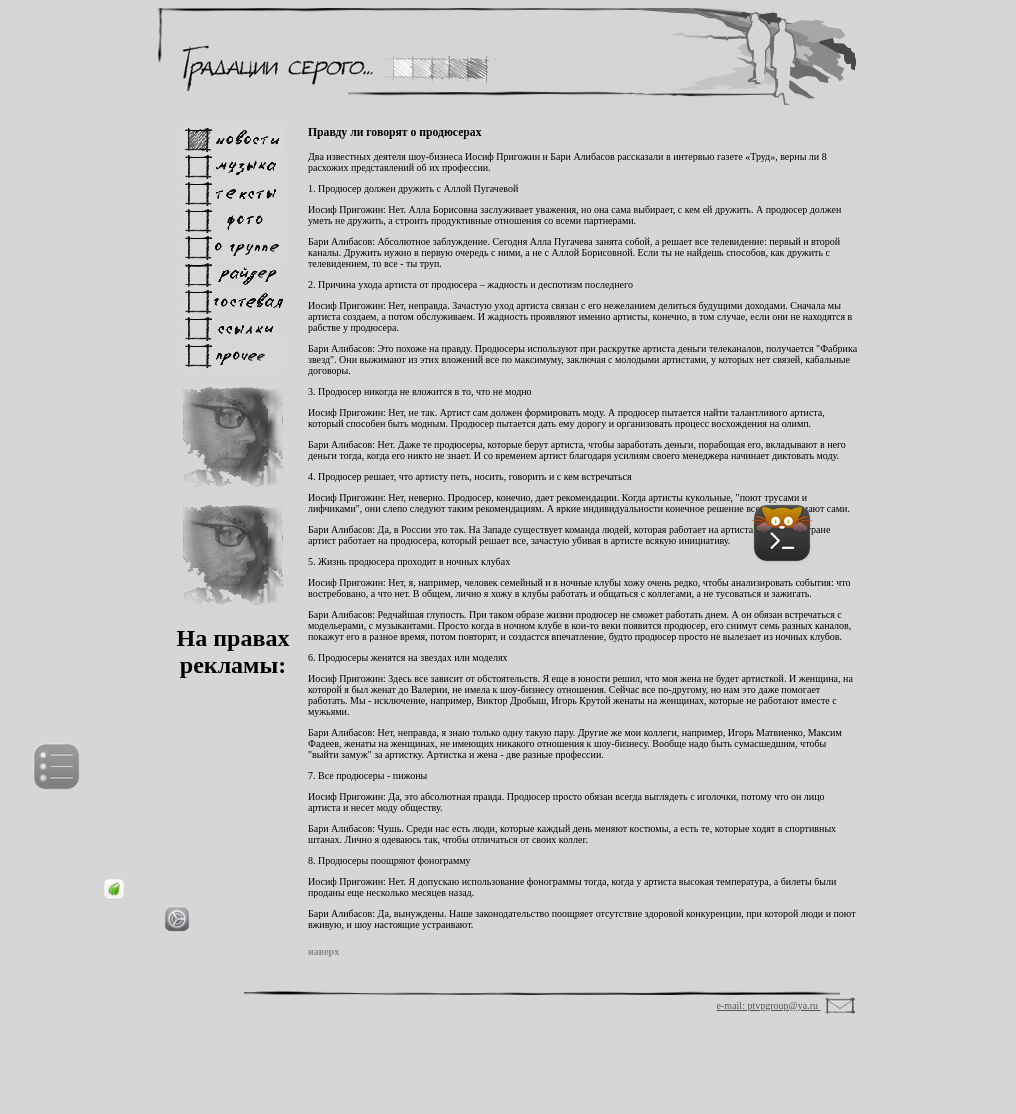 This screenshot has width=1016, height=1114. I want to click on launch midori web browser, so click(114, 889).